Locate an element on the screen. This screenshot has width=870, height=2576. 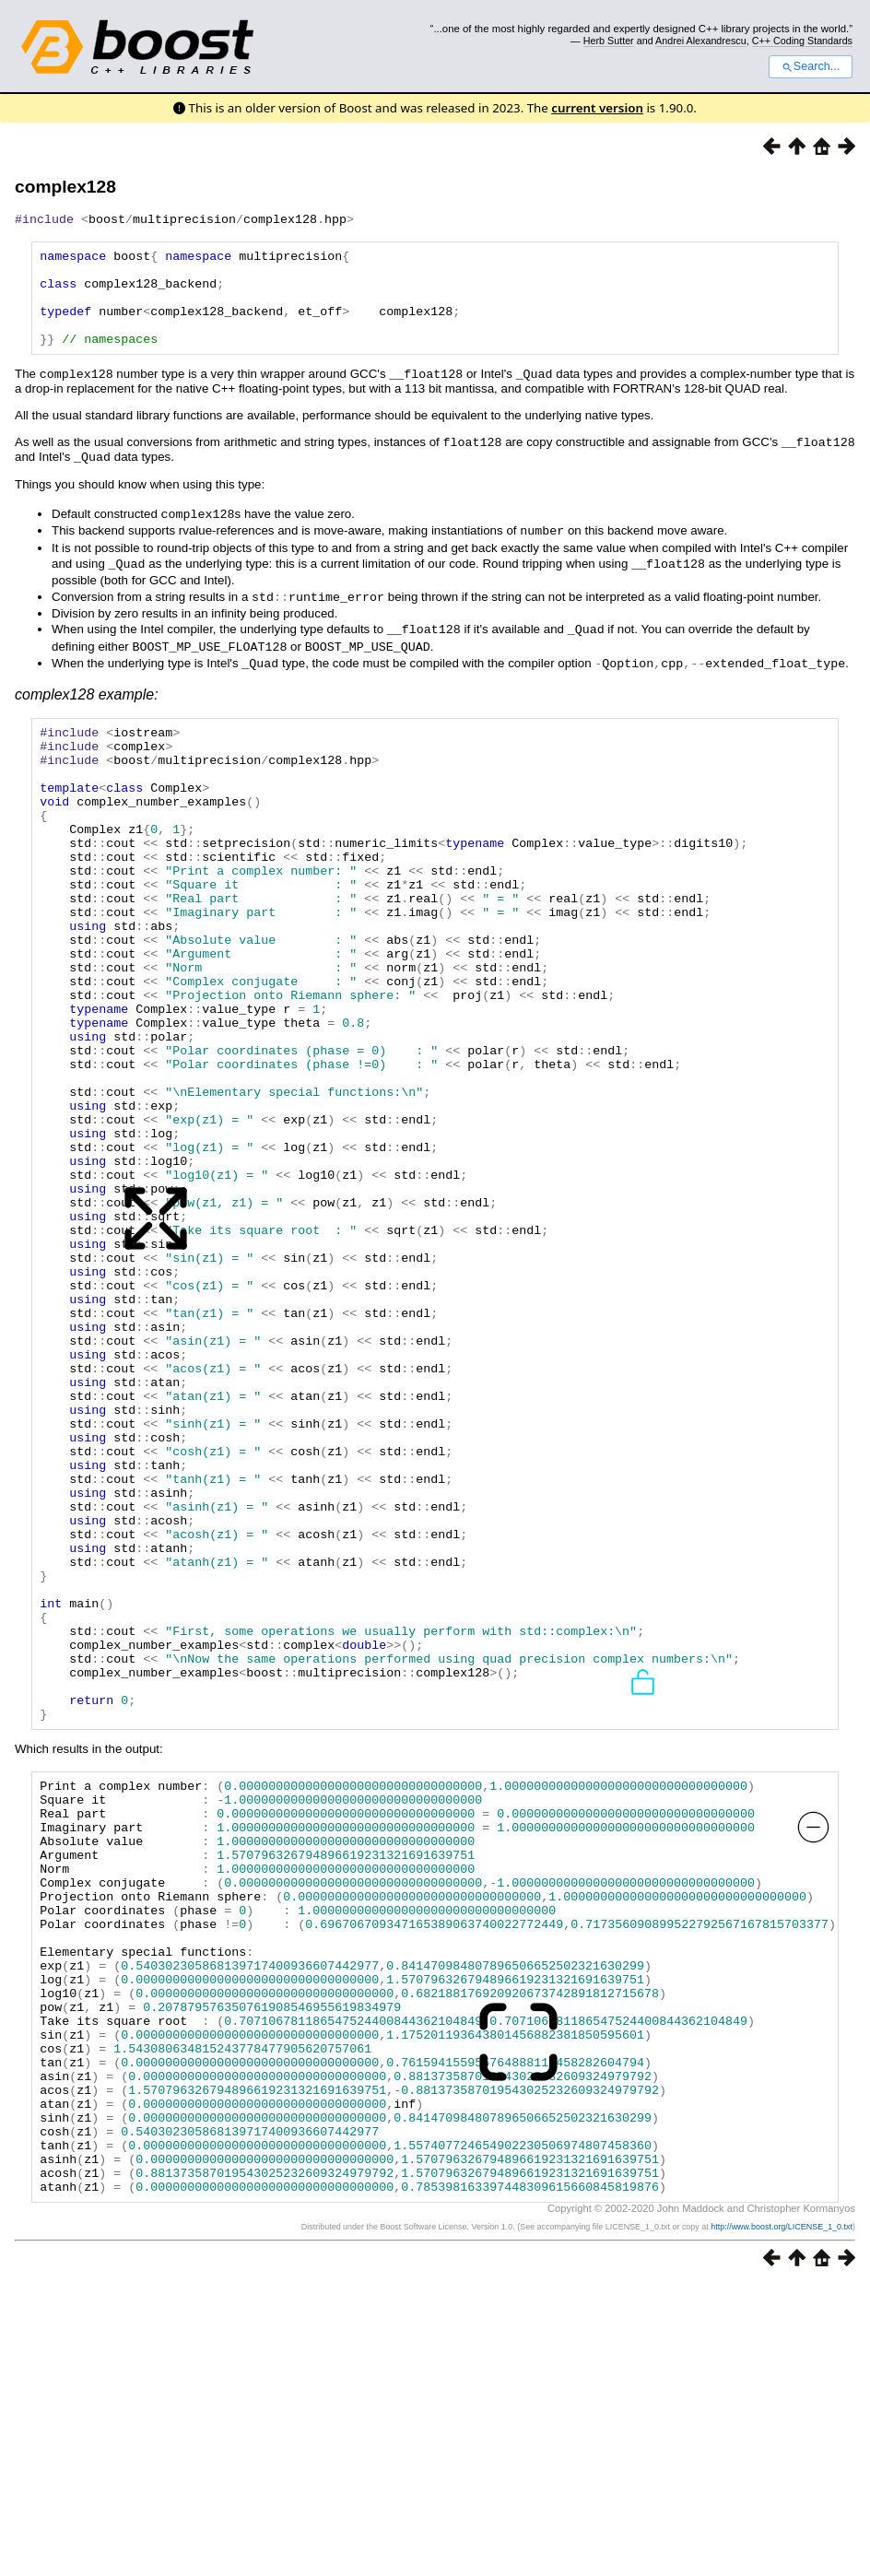
expand to fullscreen mode is located at coordinates (156, 1218).